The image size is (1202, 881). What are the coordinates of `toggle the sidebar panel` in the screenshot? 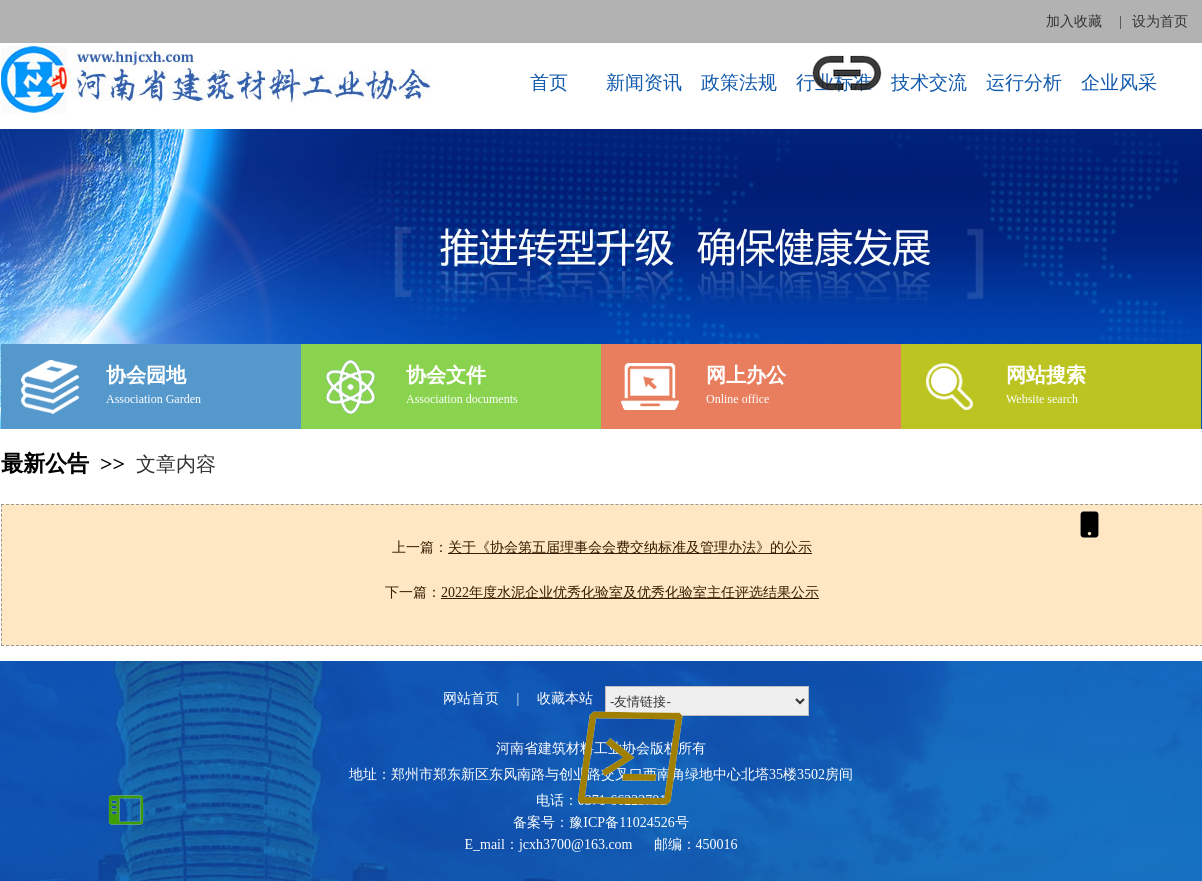 It's located at (126, 810).